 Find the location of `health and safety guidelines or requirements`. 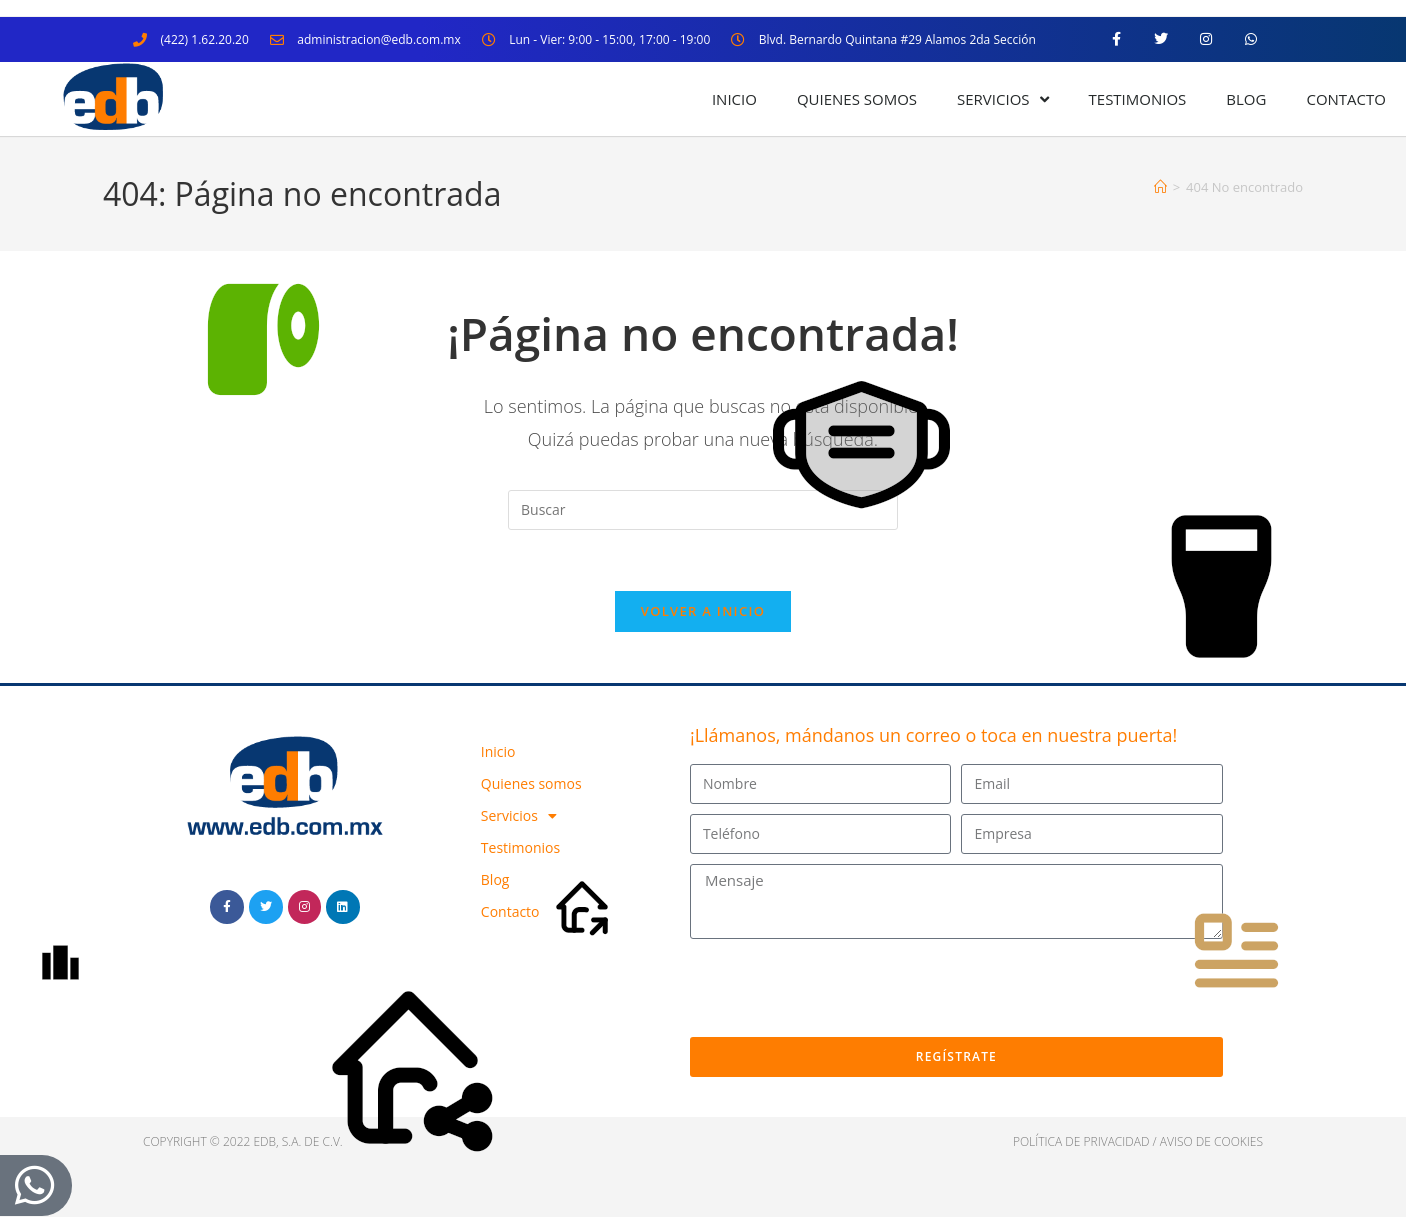

health and safety guidelines or requirements is located at coordinates (861, 447).